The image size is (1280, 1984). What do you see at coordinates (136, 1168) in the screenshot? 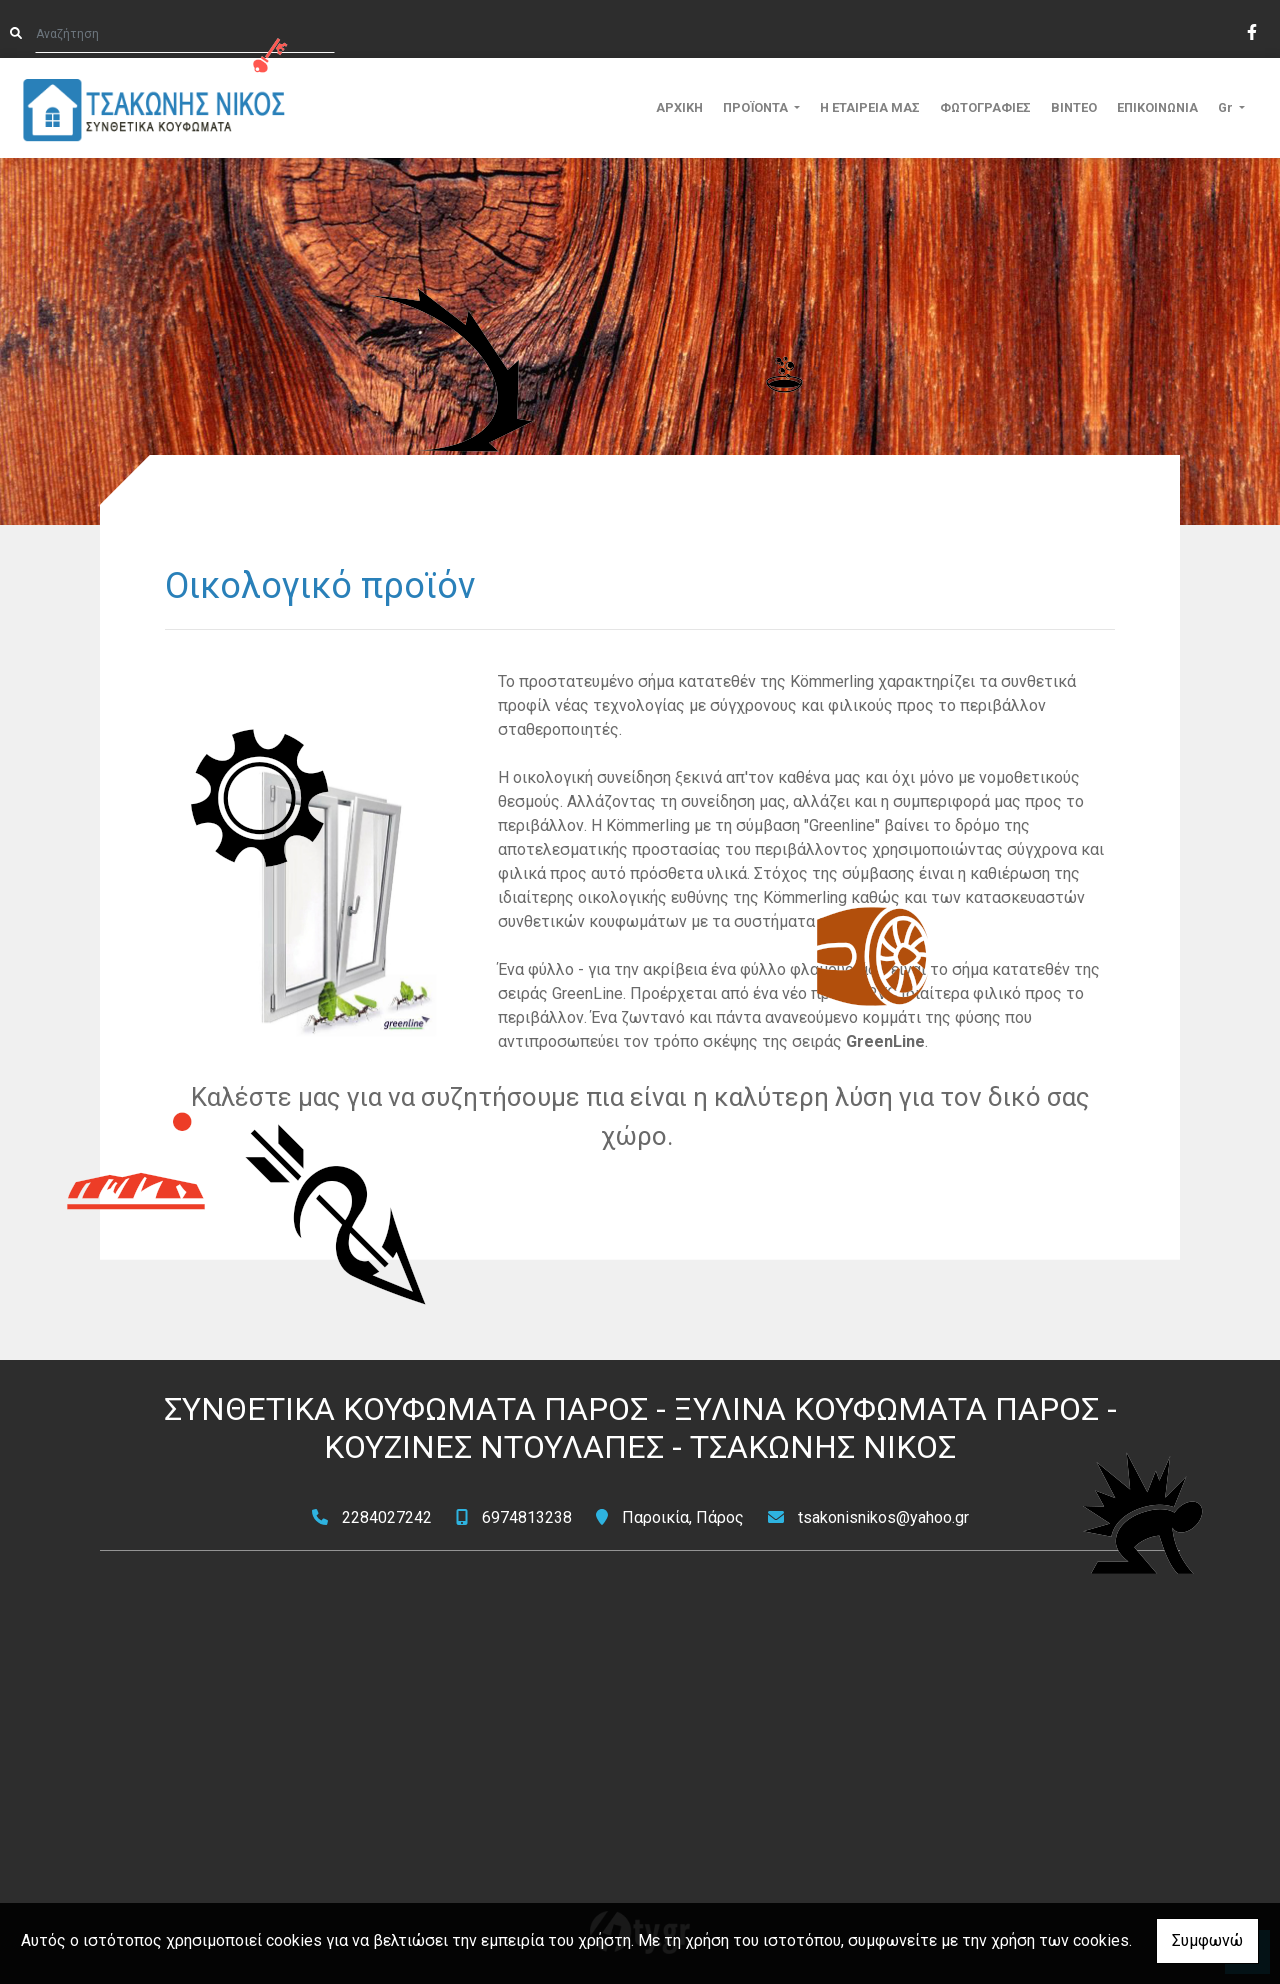
I see `uluru landmark or australian destination` at bounding box center [136, 1168].